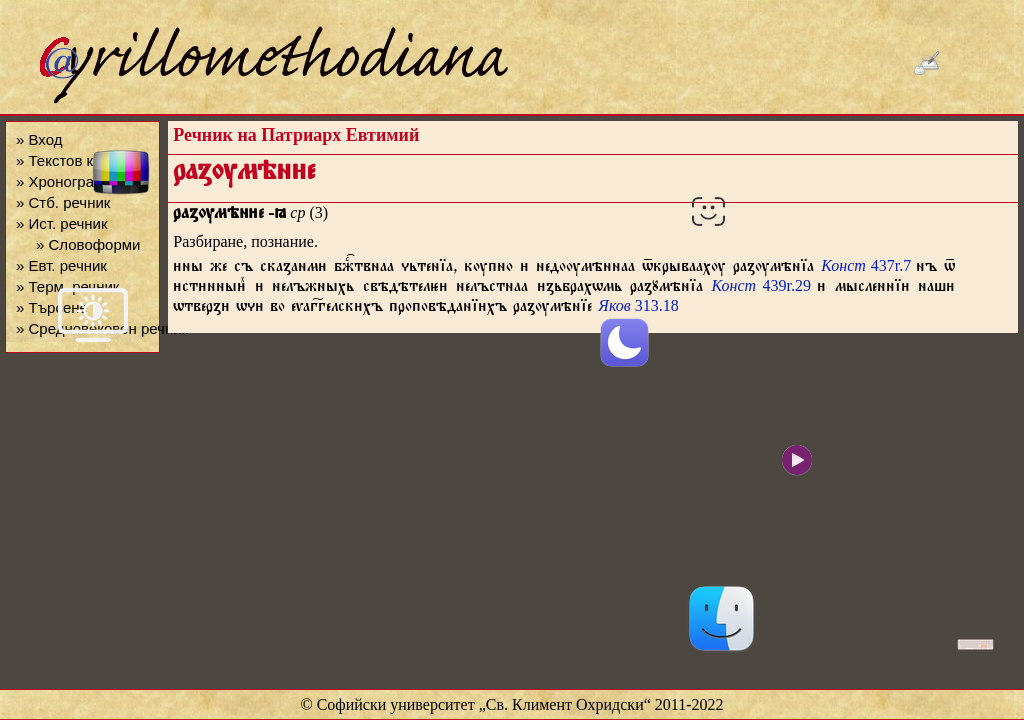  Describe the element at coordinates (797, 460) in the screenshot. I see `indicates video content or media files` at that location.